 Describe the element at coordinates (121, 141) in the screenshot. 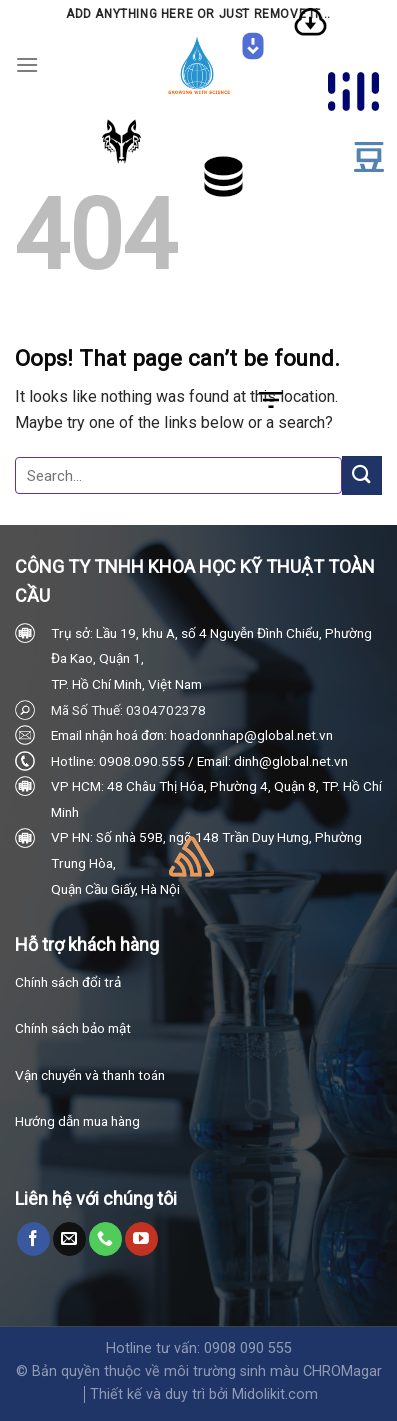

I see `wolf pack battalion brand logo` at that location.